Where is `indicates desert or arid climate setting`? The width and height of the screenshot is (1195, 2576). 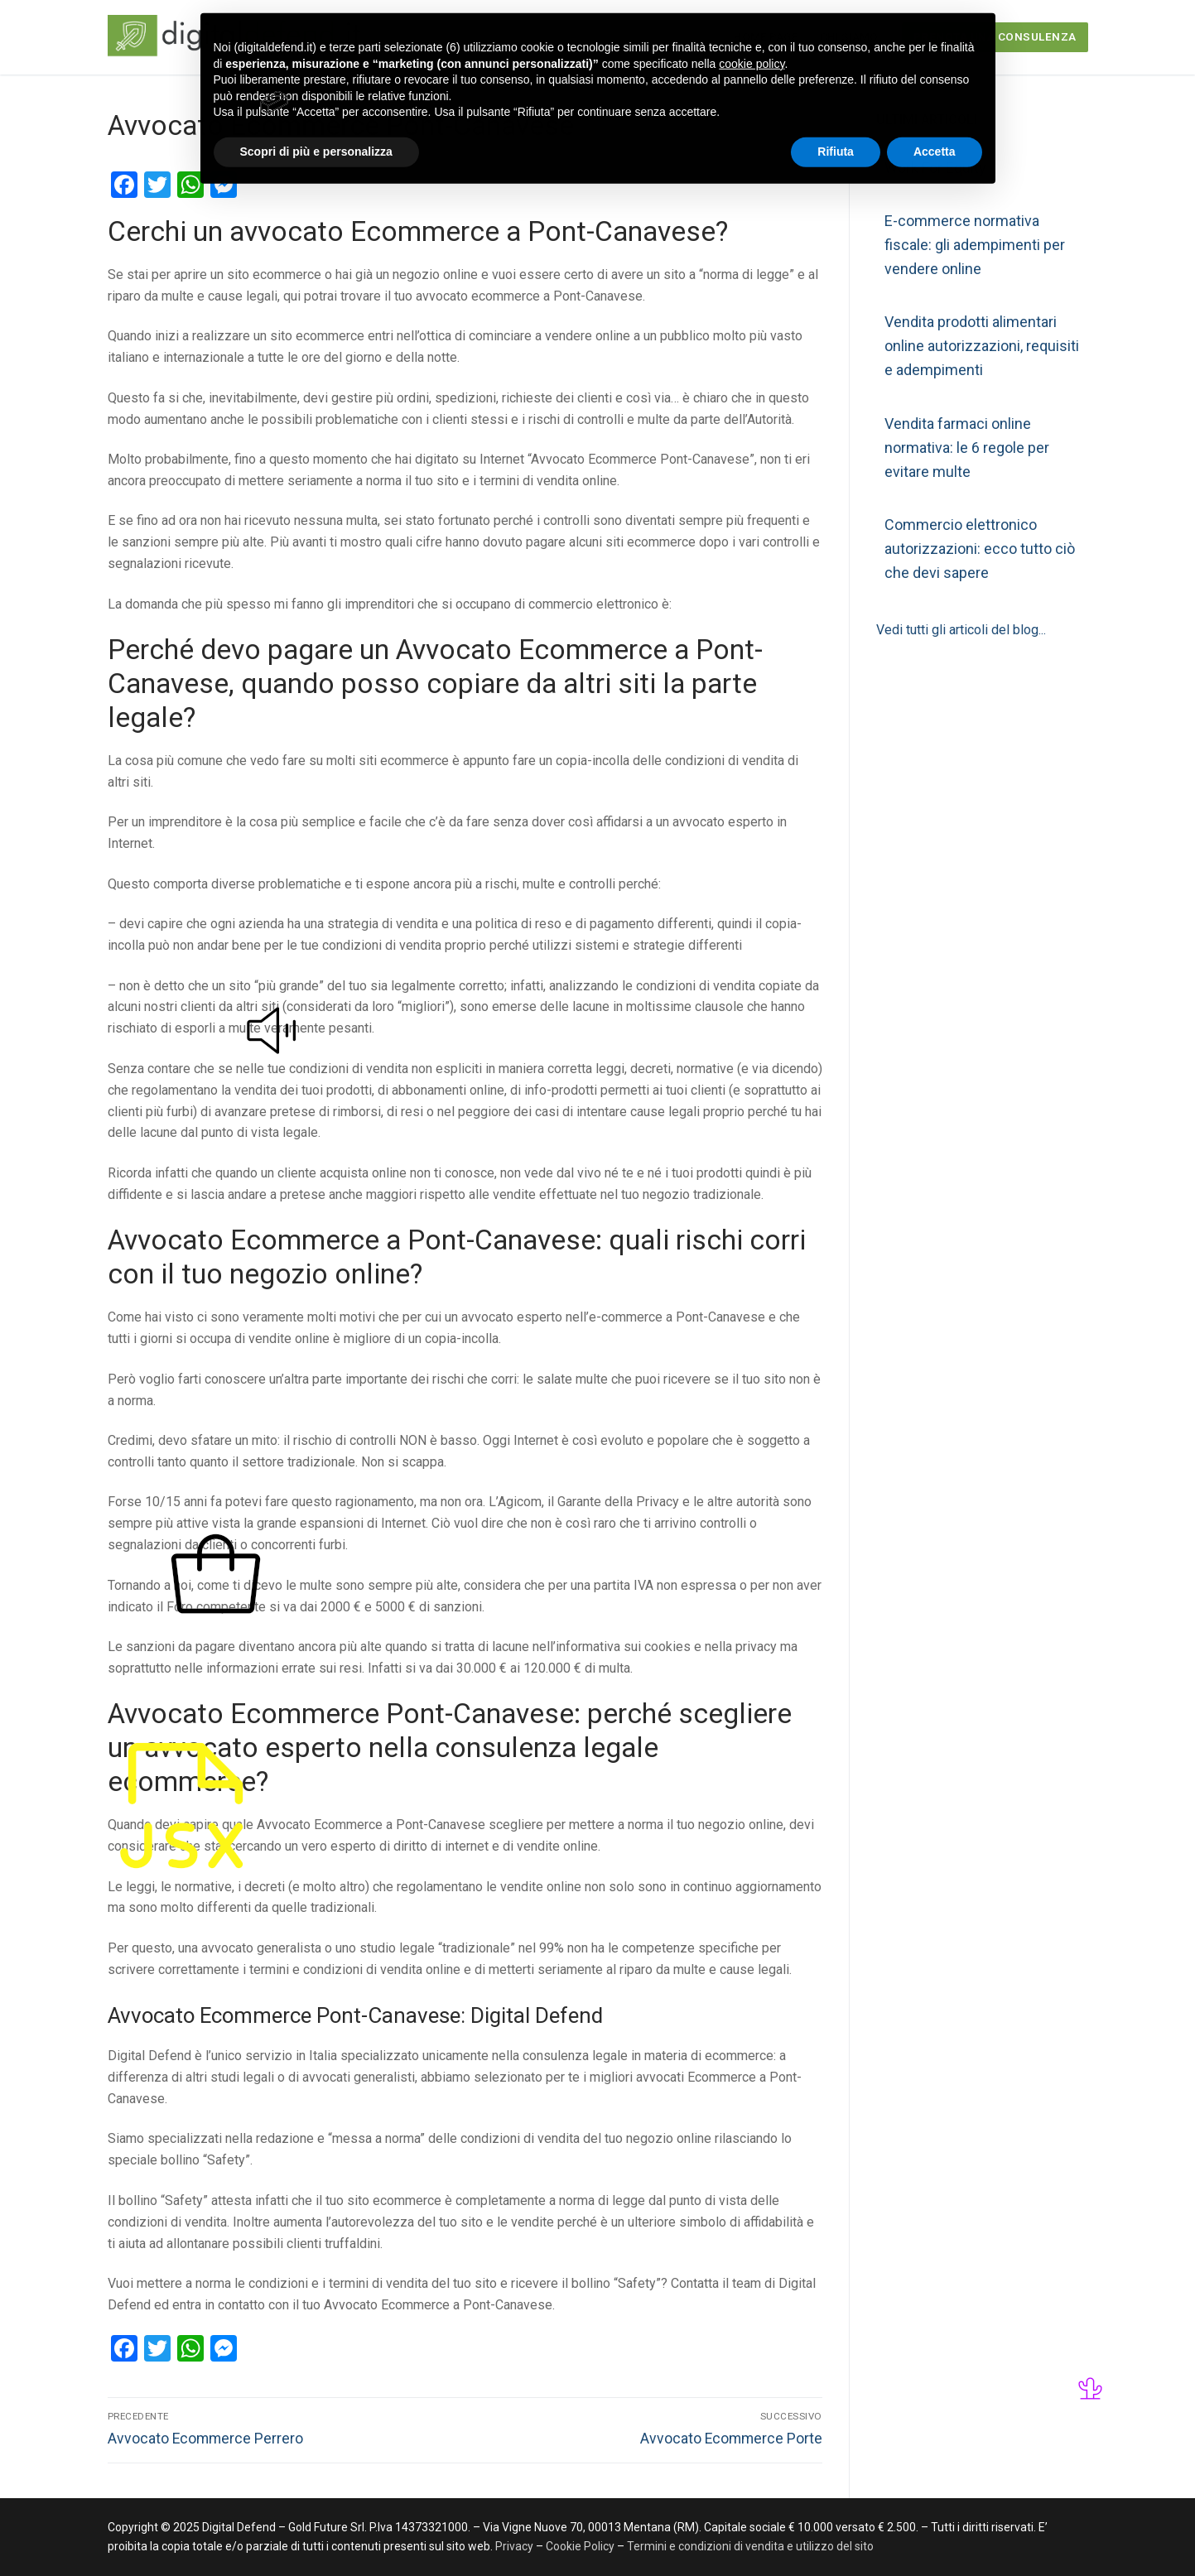 indicates desert or arid climate setting is located at coordinates (1090, 2389).